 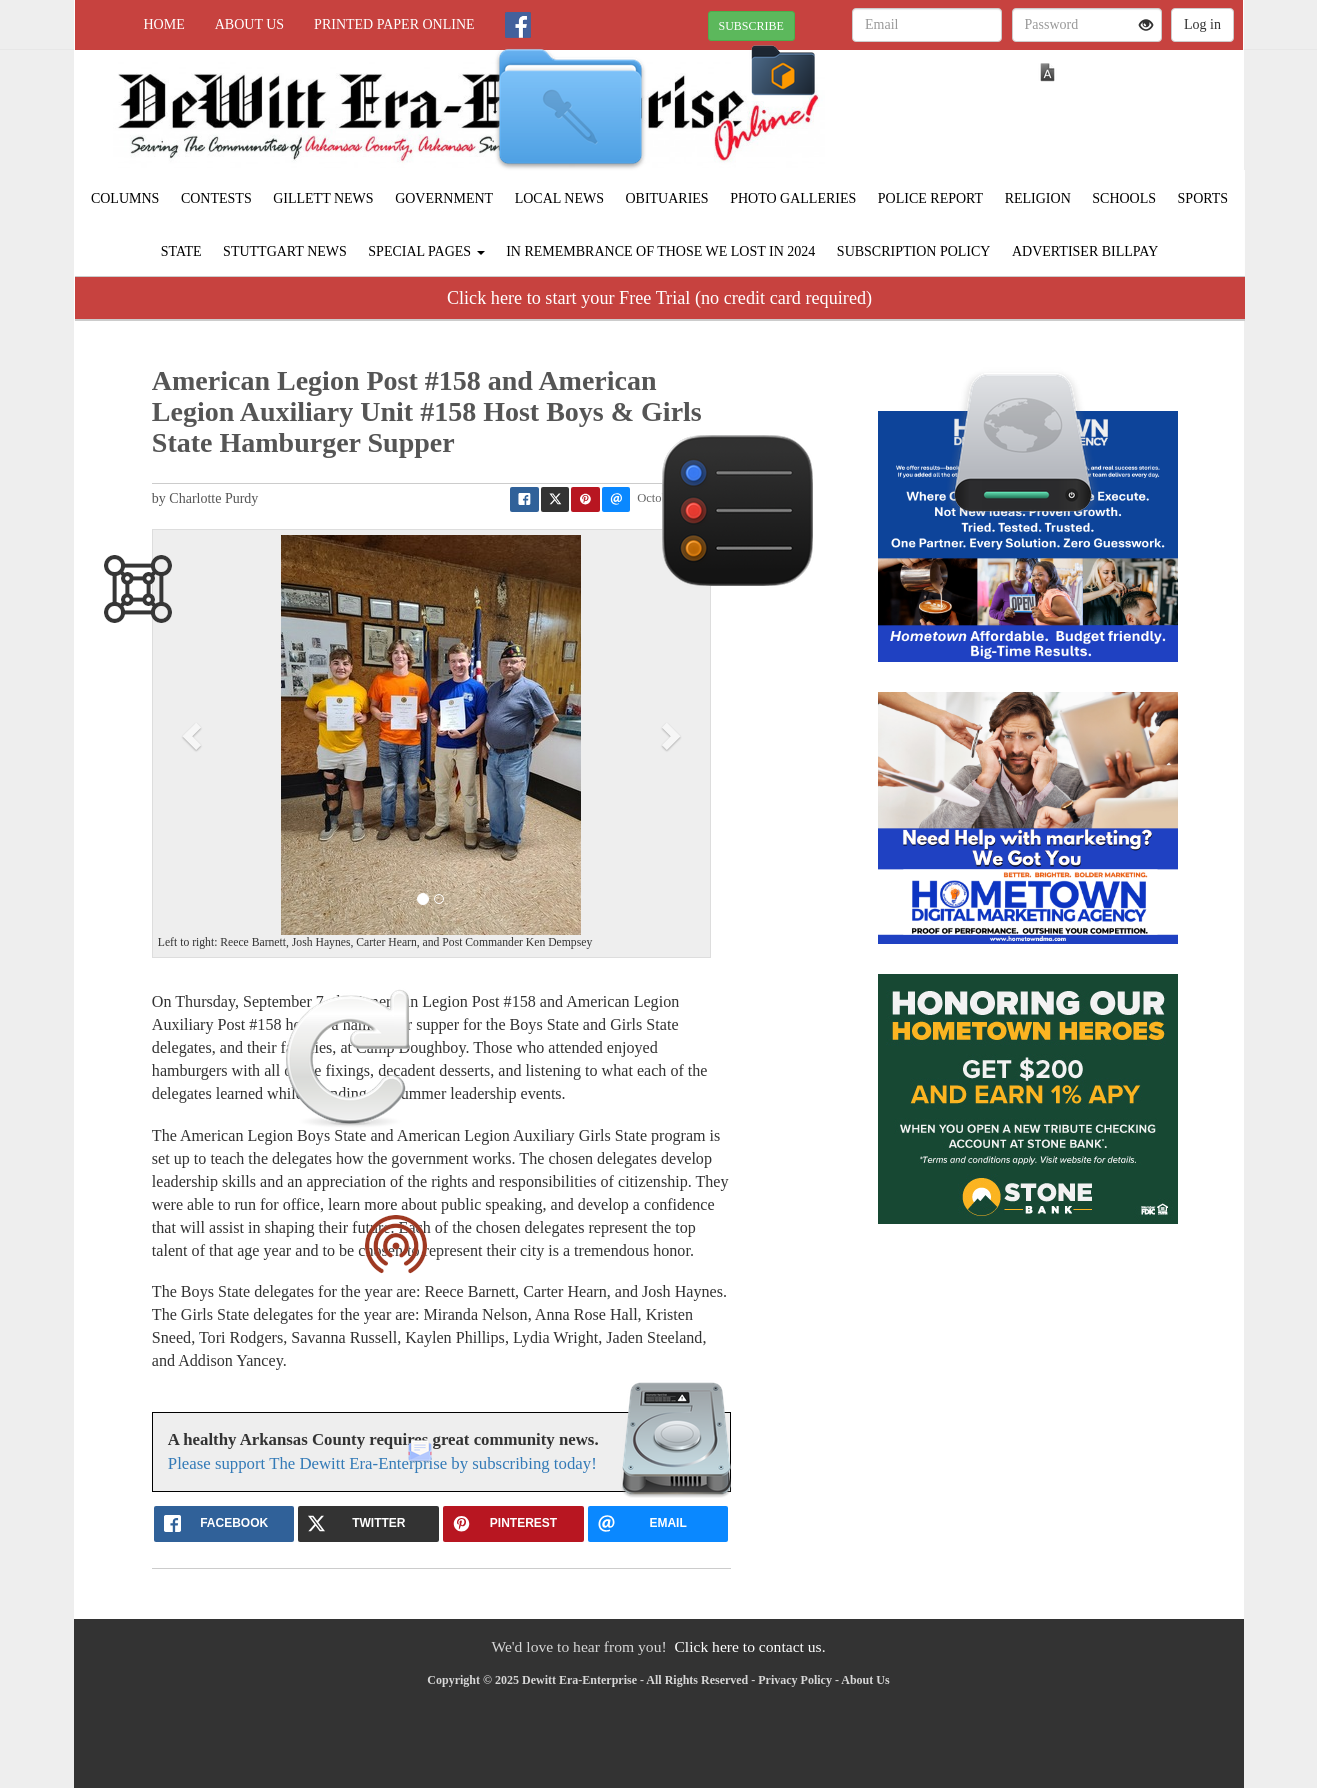 I want to click on open amazon thinkbox project files, so click(x=783, y=72).